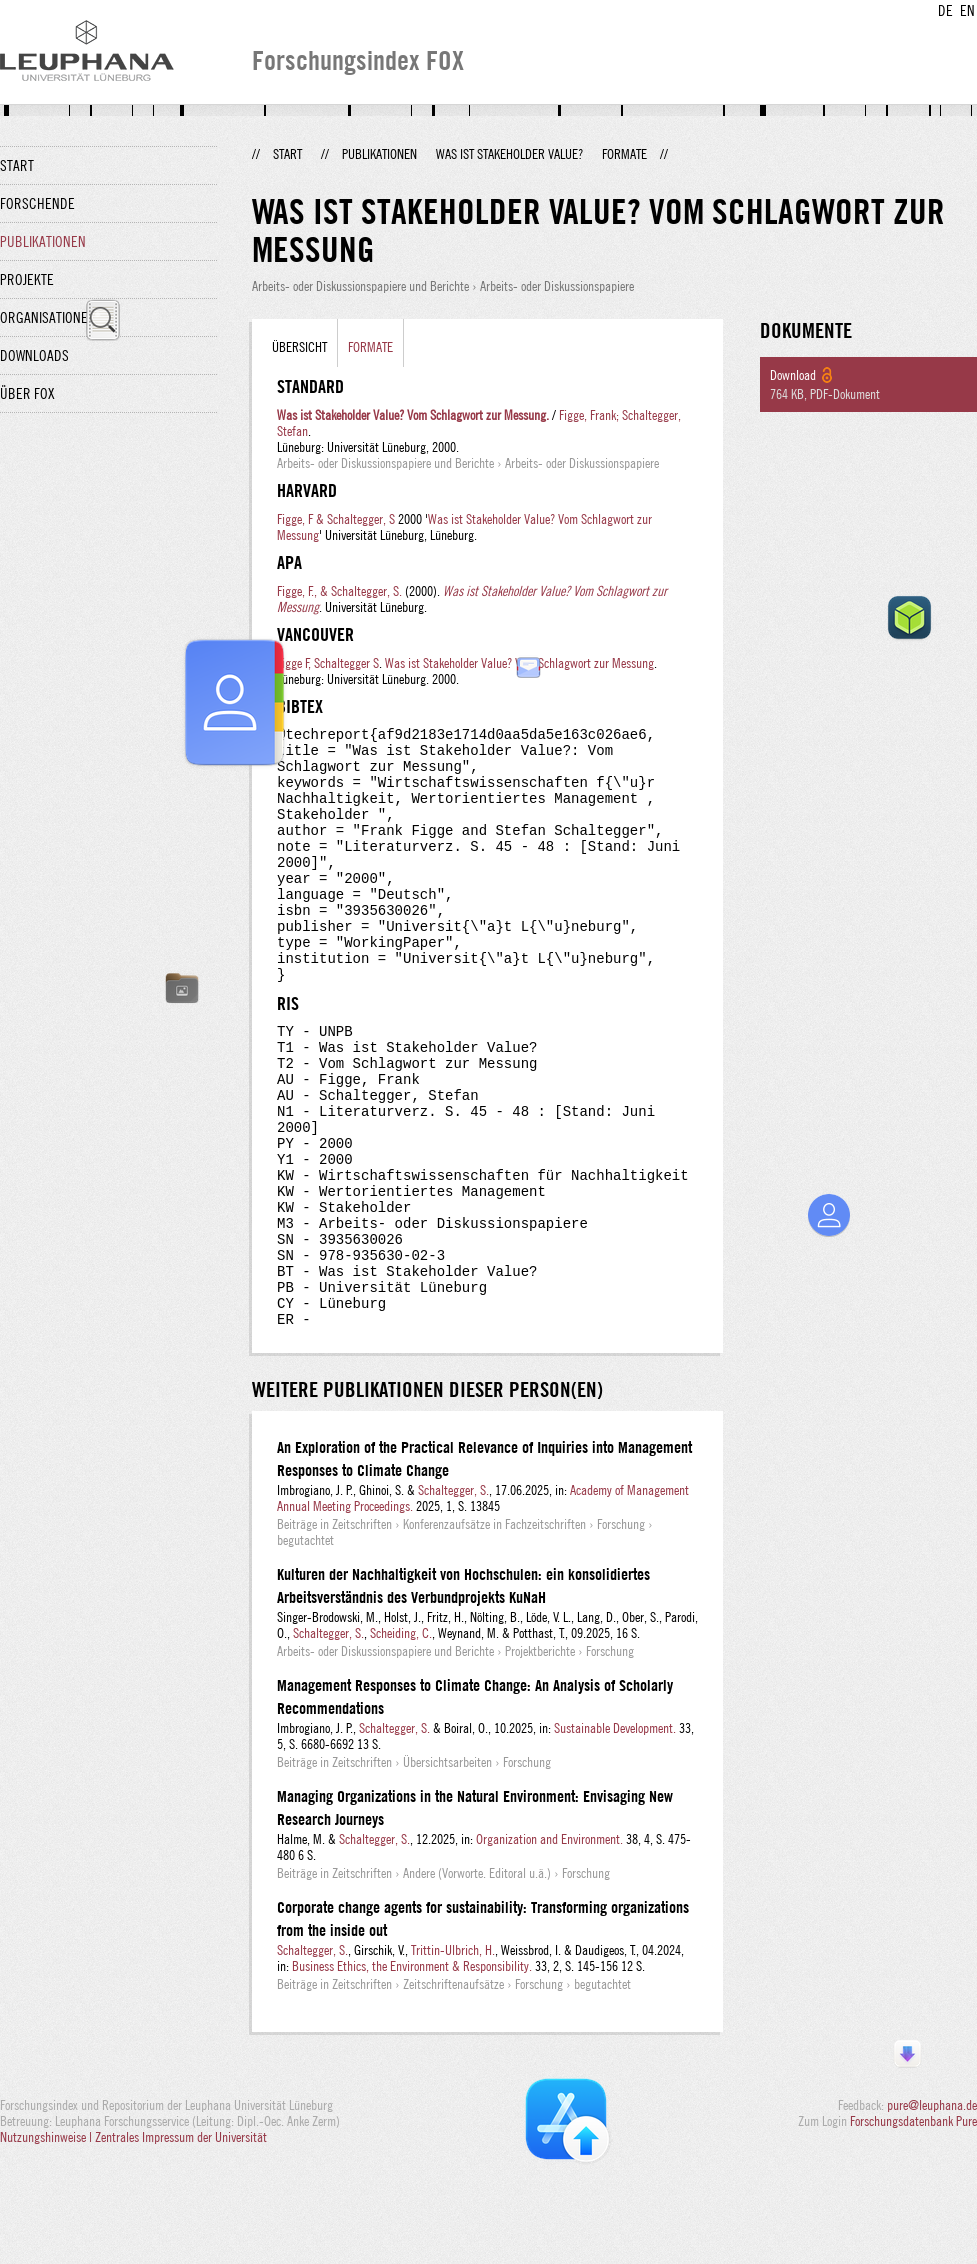  I want to click on open evolution email client, so click(528, 667).